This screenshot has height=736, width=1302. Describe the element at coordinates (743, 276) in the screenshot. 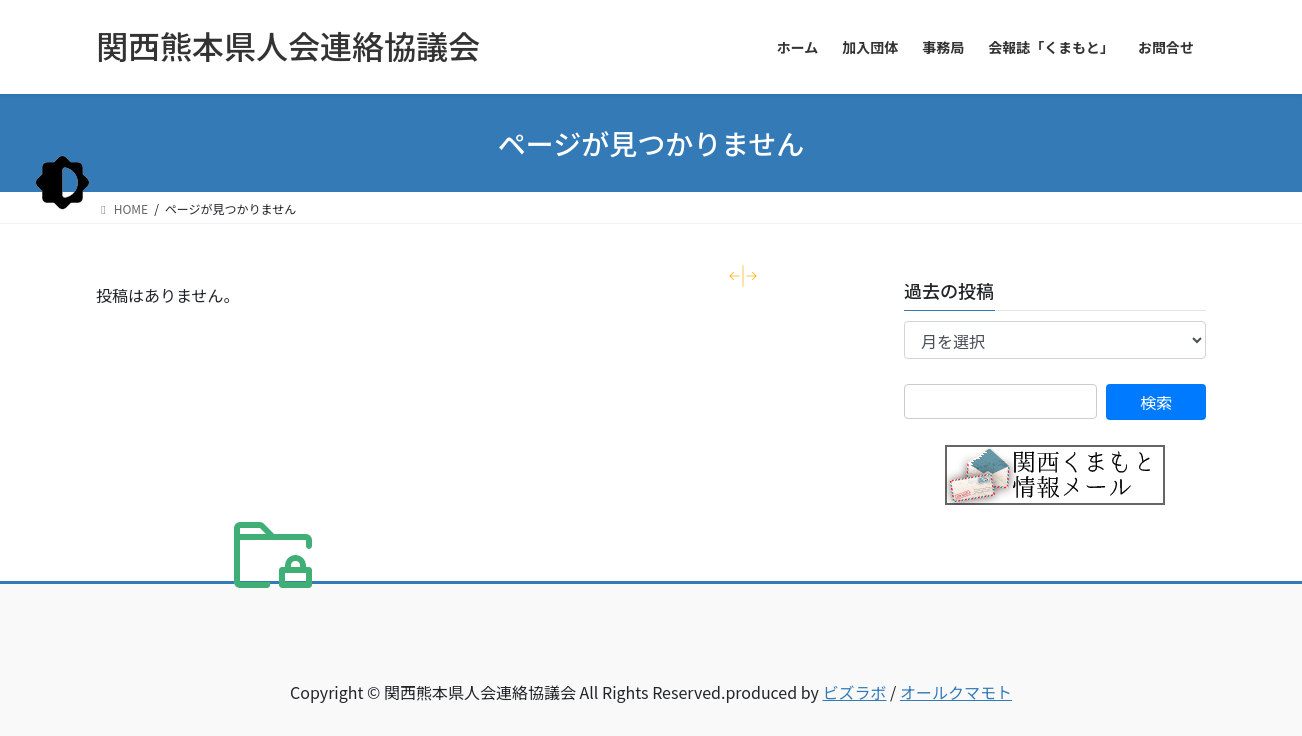

I see `expand content horizontally` at that location.